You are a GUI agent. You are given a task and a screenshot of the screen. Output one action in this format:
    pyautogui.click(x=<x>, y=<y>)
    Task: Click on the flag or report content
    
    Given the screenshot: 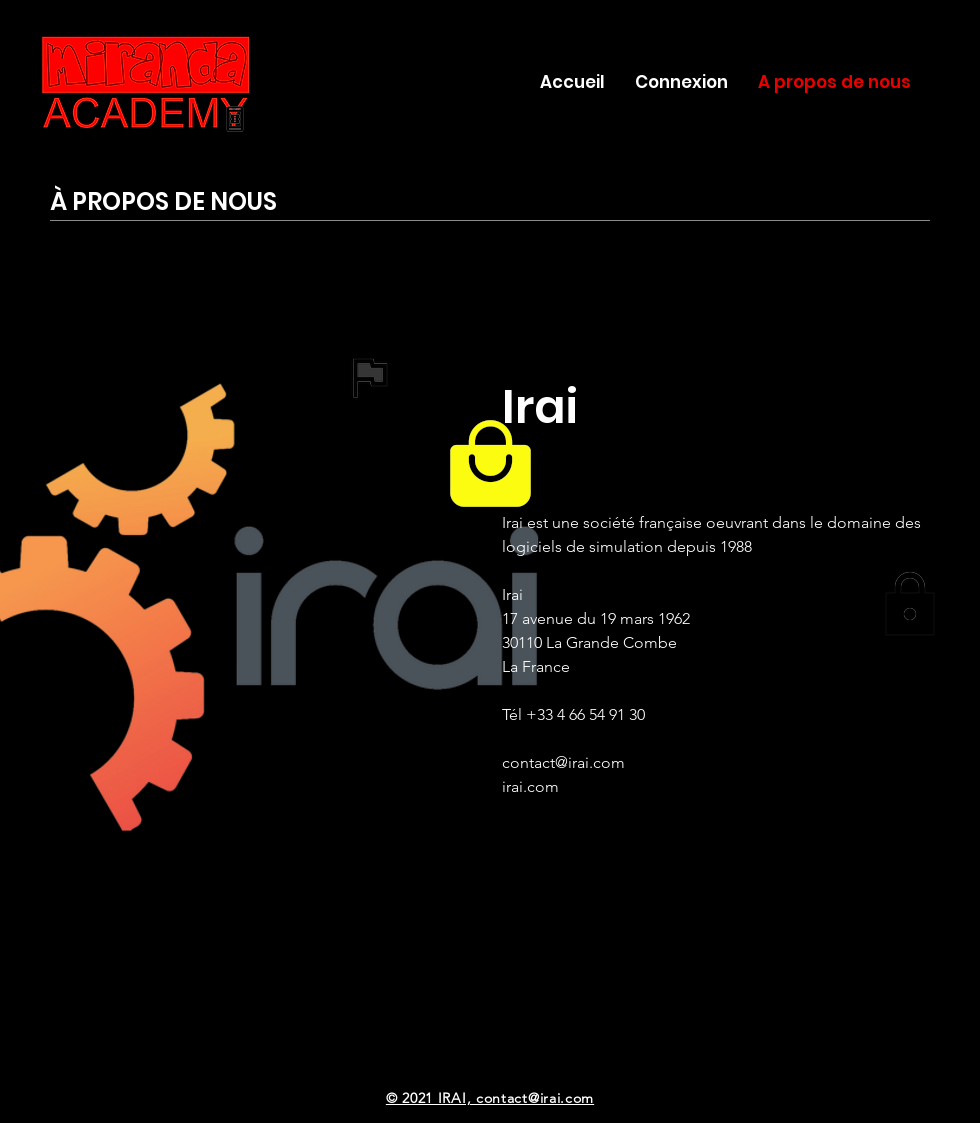 What is the action you would take?
    pyautogui.click(x=369, y=377)
    